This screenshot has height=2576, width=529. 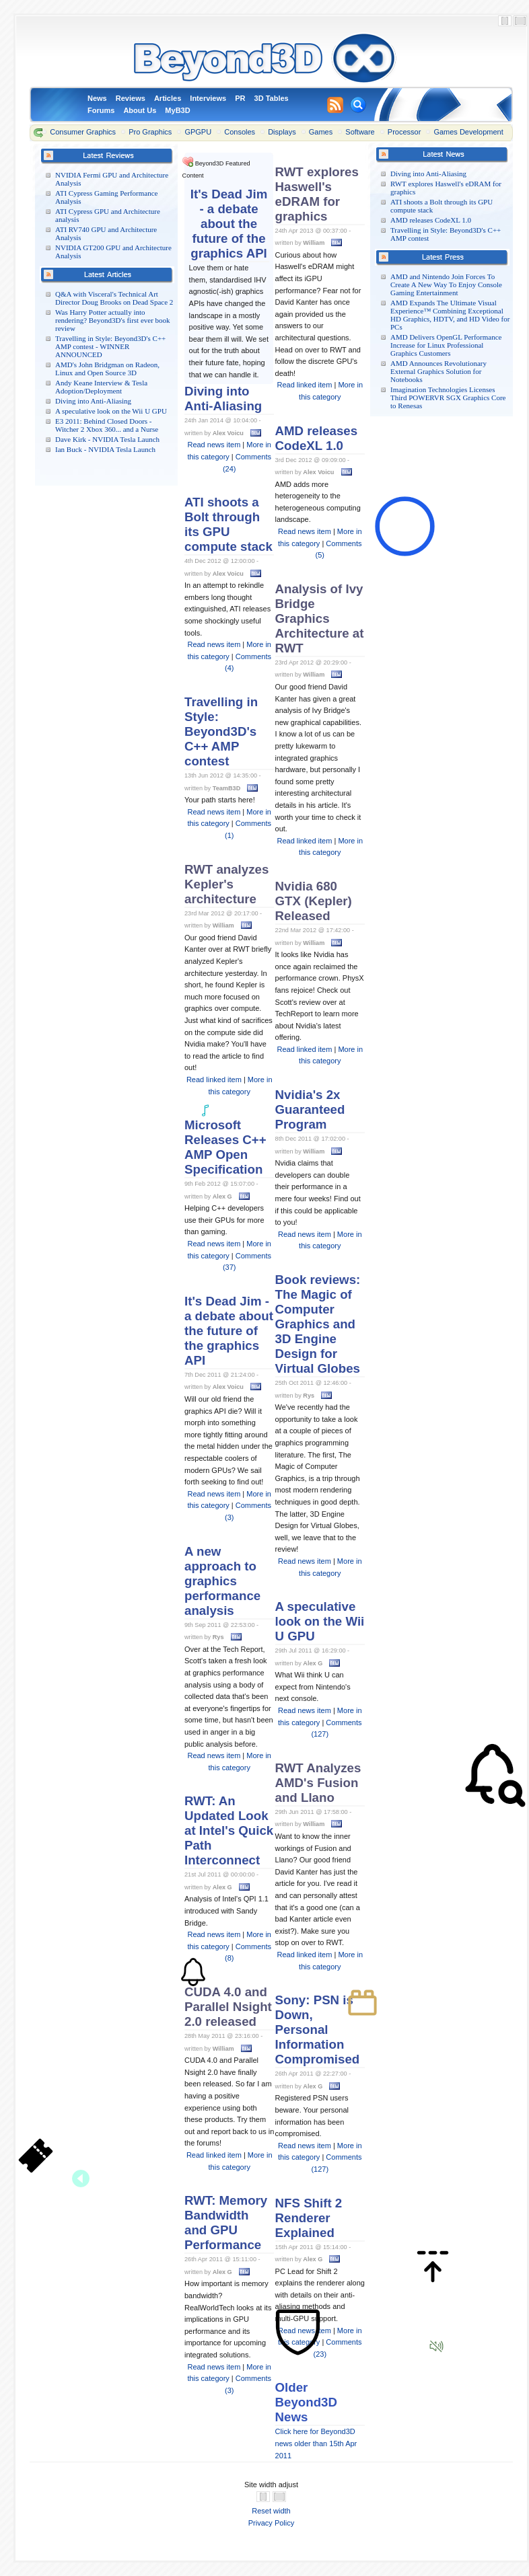 I want to click on search through your notifications, so click(x=492, y=1774).